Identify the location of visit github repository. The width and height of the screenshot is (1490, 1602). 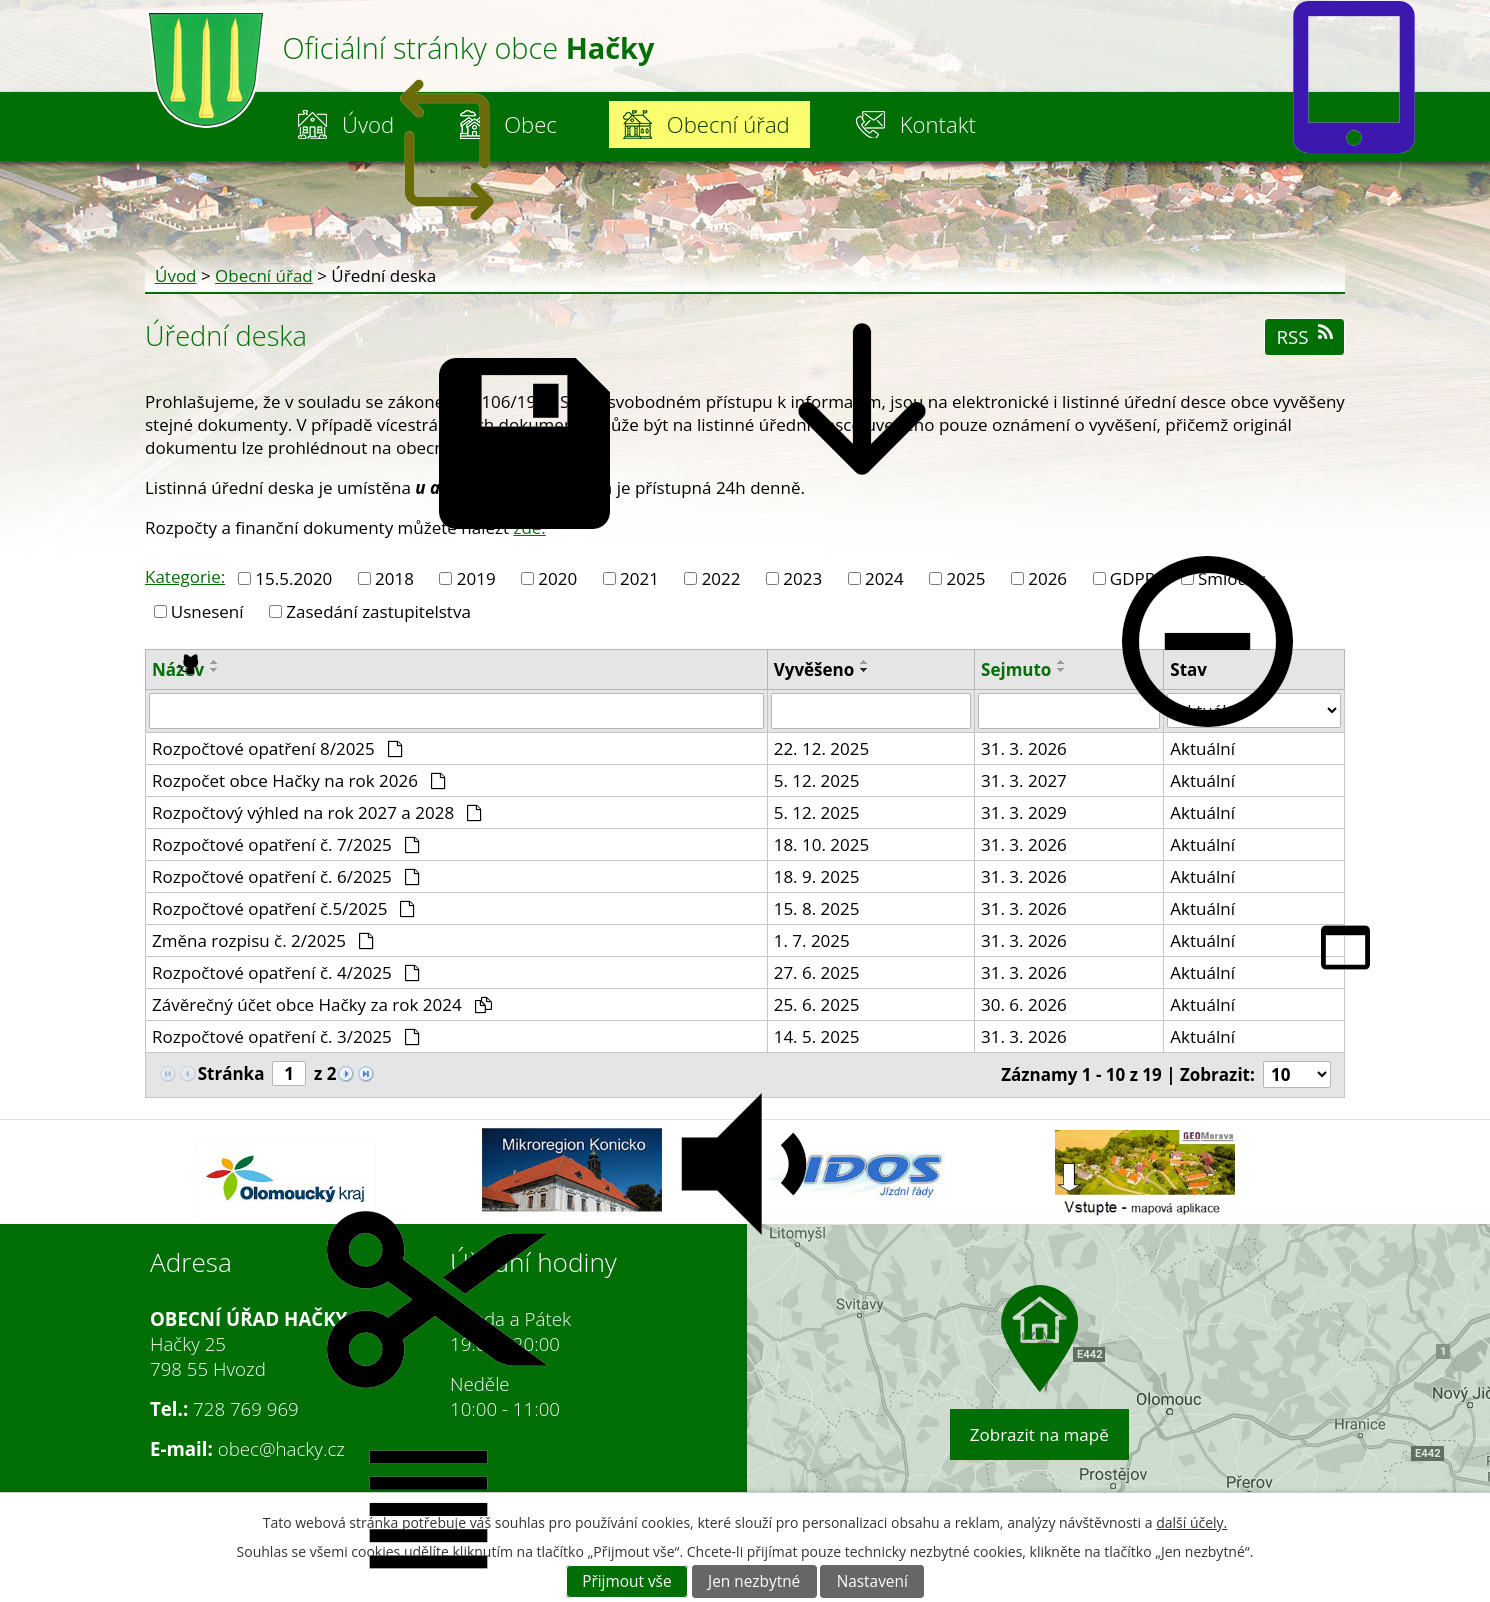
(190, 664).